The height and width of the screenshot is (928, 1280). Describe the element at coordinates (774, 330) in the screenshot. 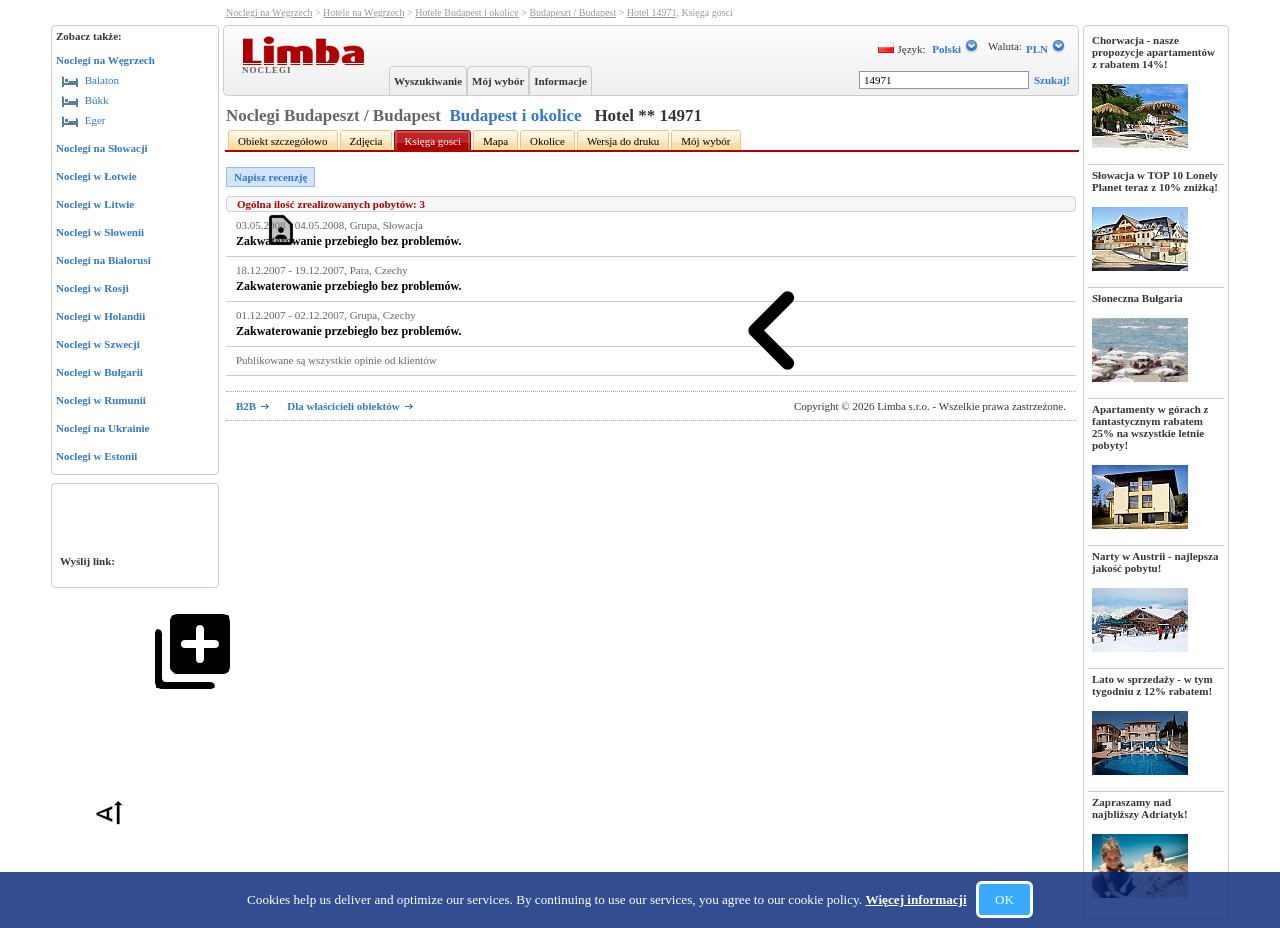

I see `go back to the previous screen` at that location.